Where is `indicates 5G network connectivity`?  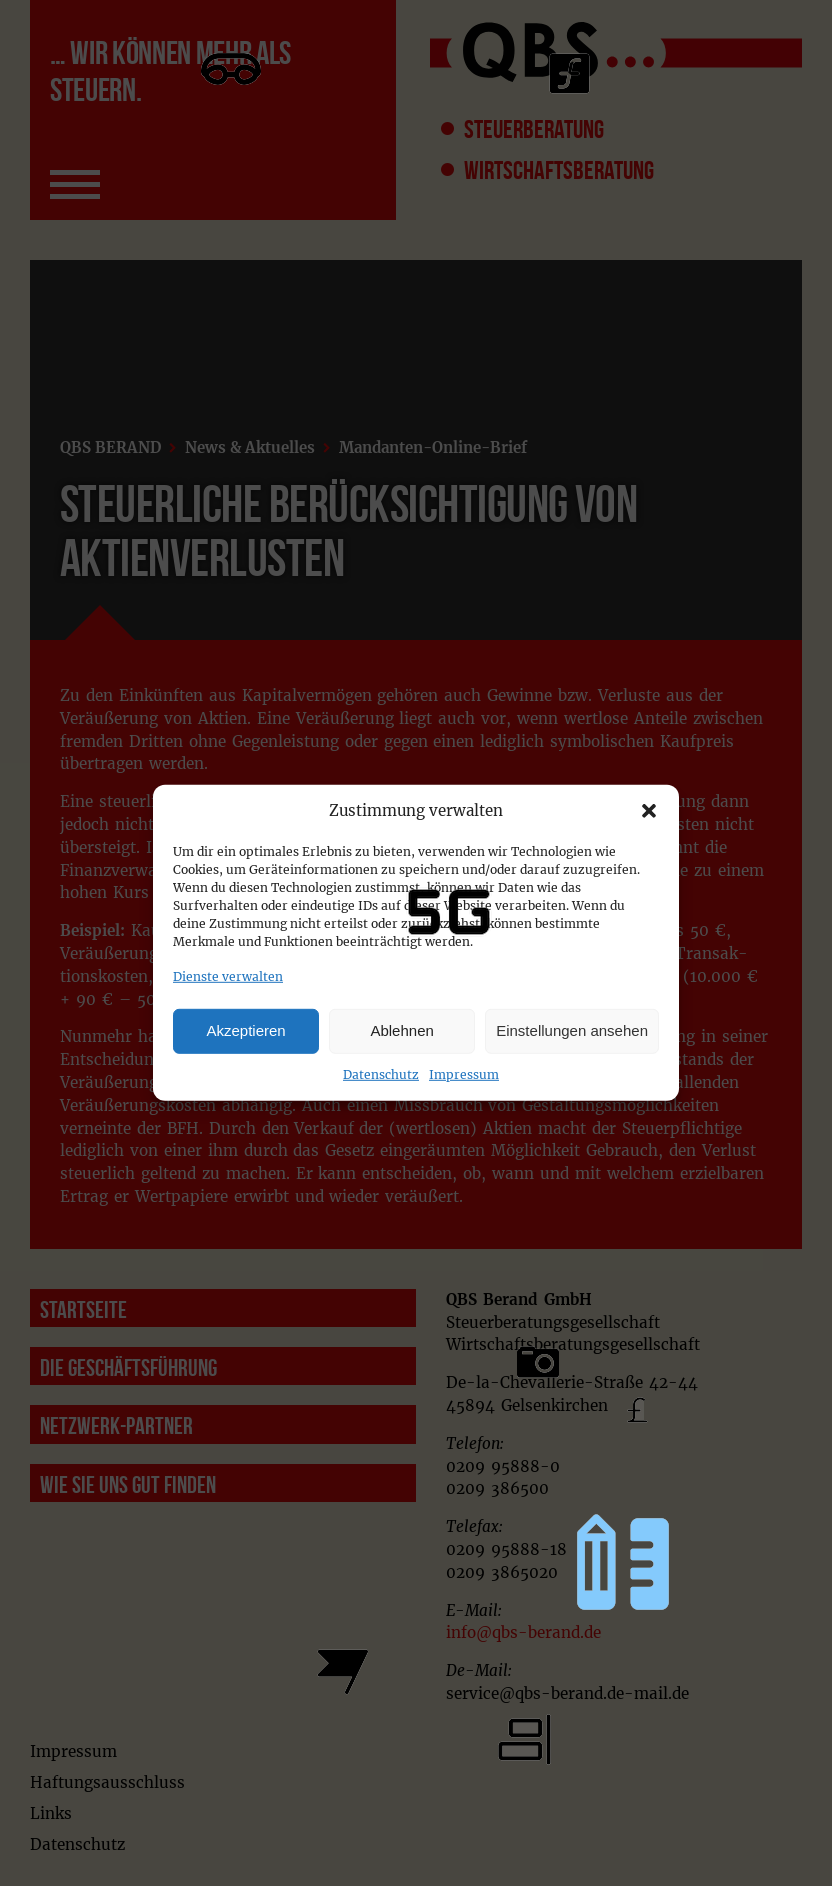 indicates 5G network connectivity is located at coordinates (449, 912).